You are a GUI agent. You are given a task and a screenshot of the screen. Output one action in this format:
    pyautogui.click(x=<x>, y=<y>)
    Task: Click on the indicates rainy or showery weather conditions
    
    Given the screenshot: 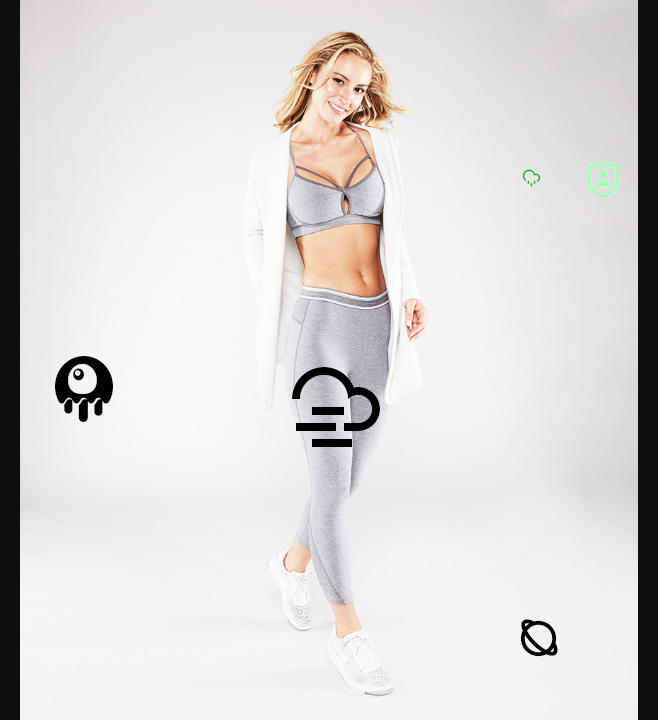 What is the action you would take?
    pyautogui.click(x=531, y=177)
    